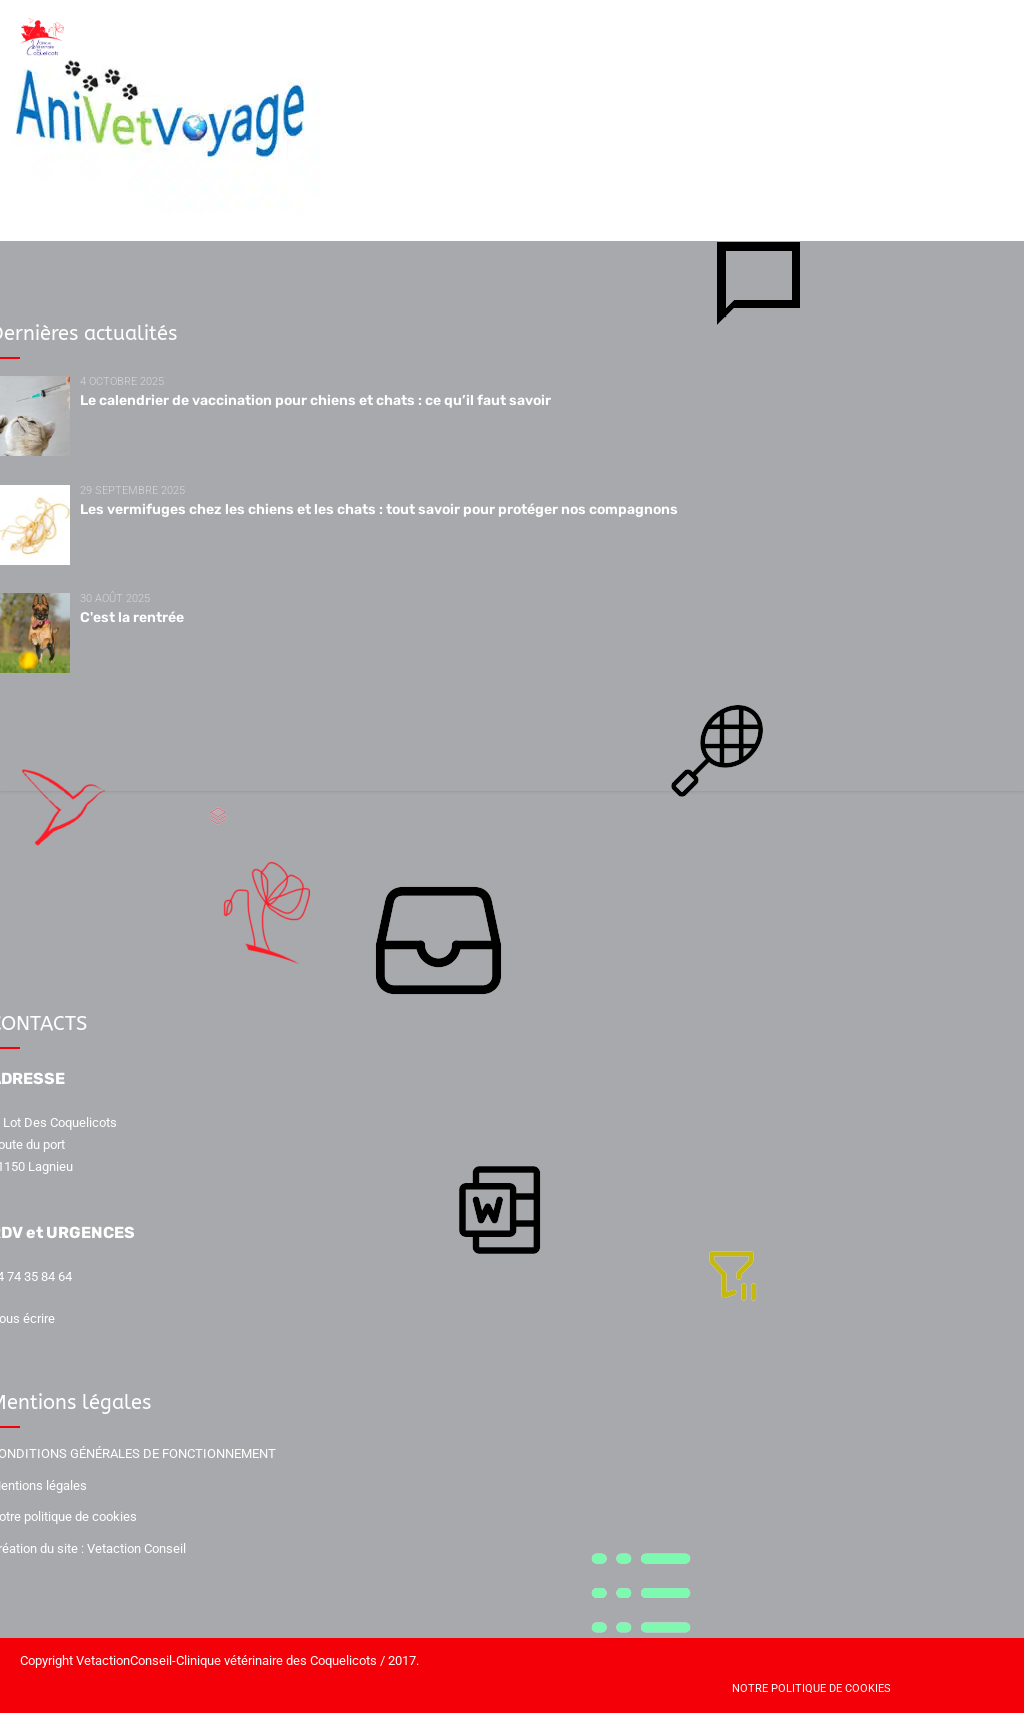  Describe the element at coordinates (218, 816) in the screenshot. I see `view layers or stacked content` at that location.